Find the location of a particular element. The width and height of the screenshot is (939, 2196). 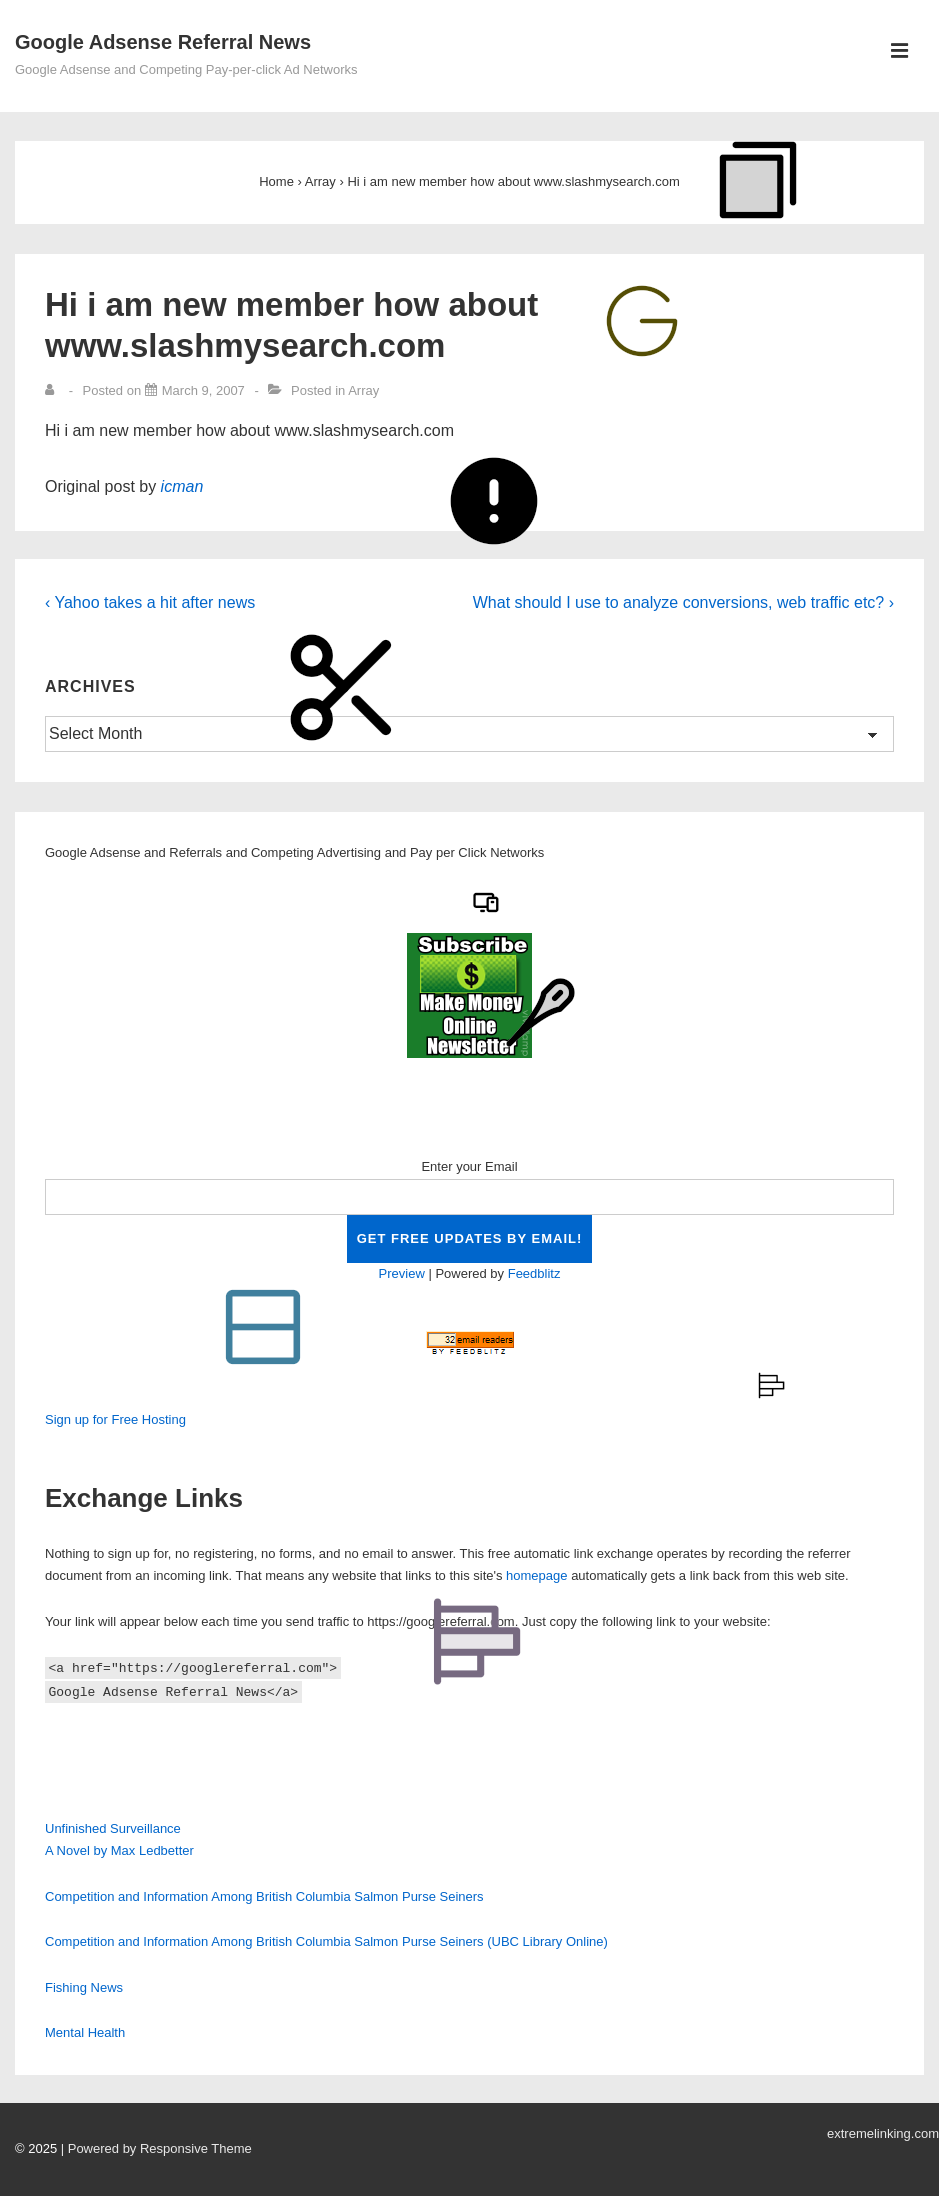

split view horizontally is located at coordinates (263, 1327).